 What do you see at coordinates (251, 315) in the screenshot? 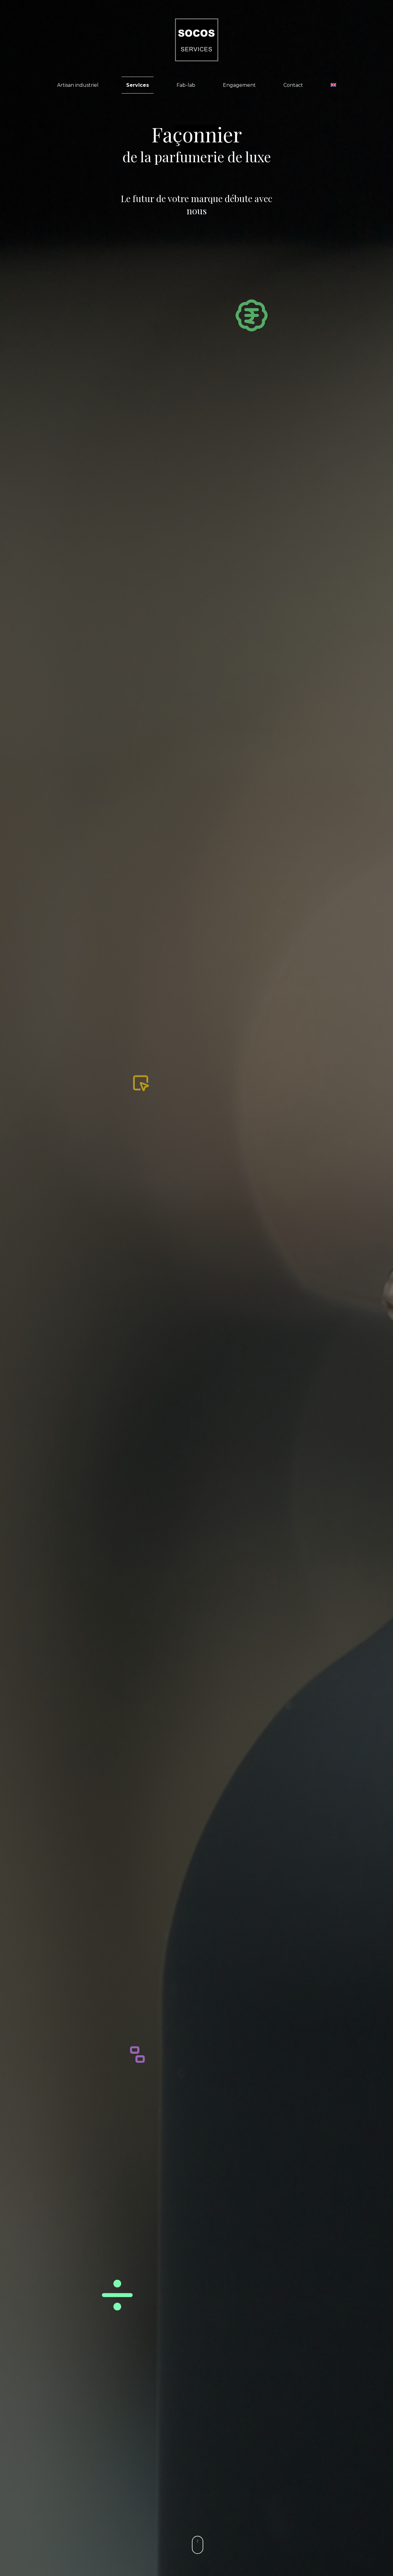
I see `view Indian rupee pricing or payment` at bounding box center [251, 315].